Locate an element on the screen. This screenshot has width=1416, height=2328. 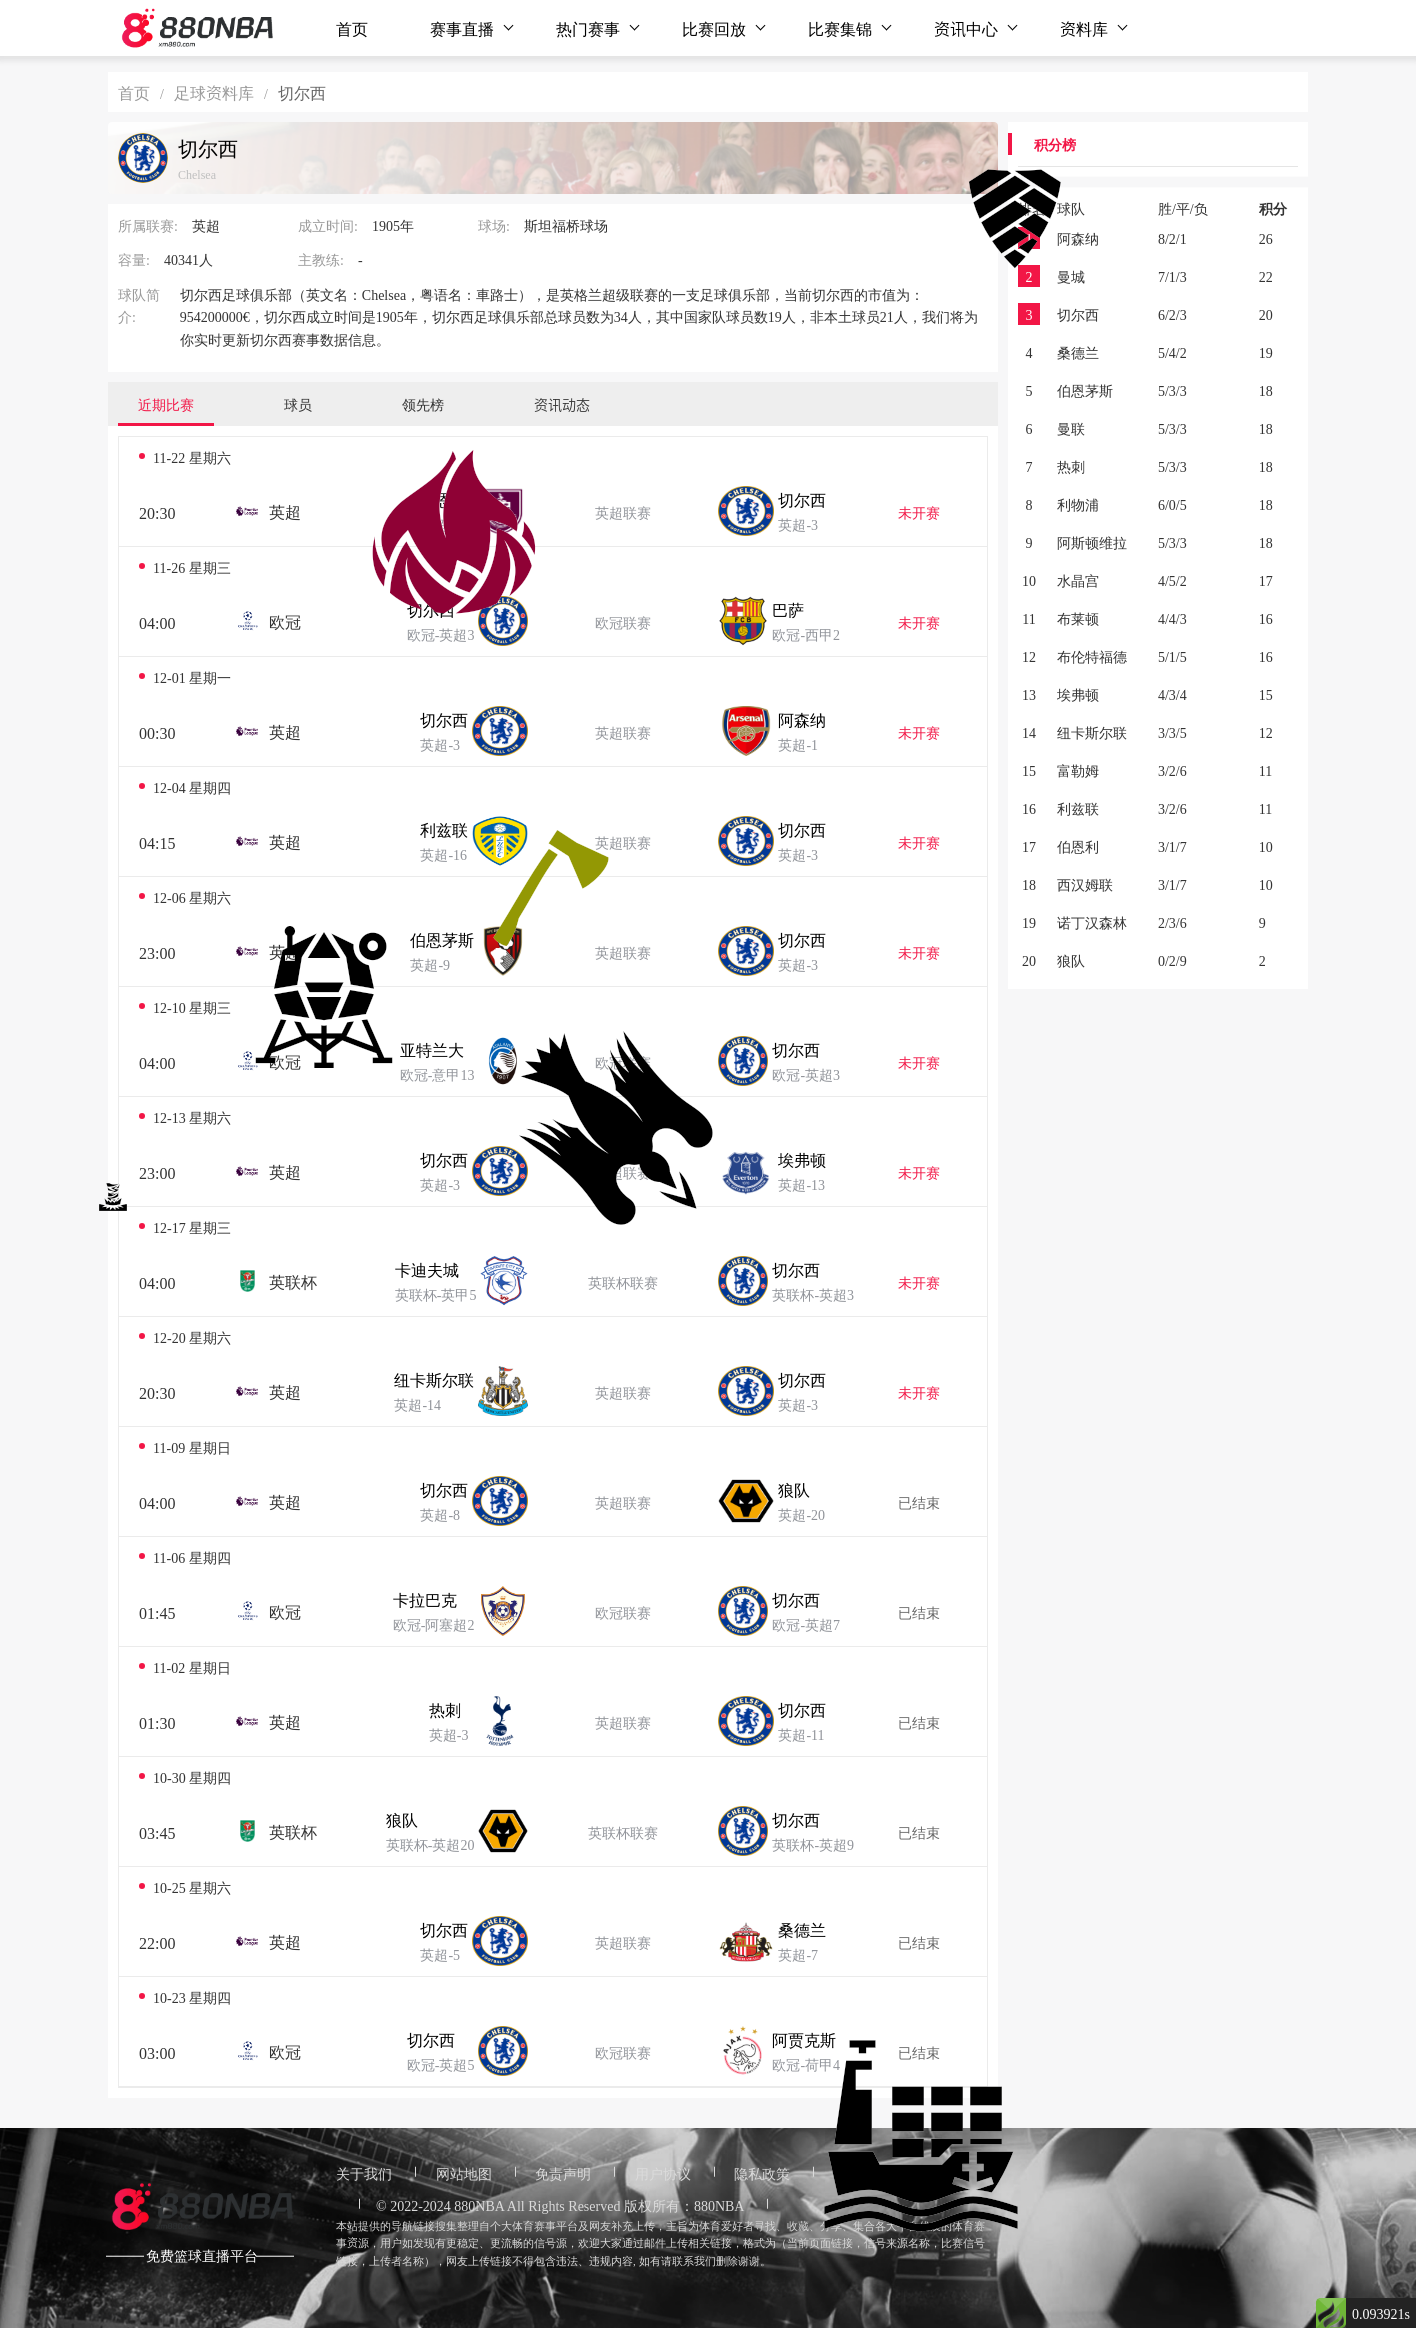
equip or view layered armor sets is located at coordinates (1014, 218).